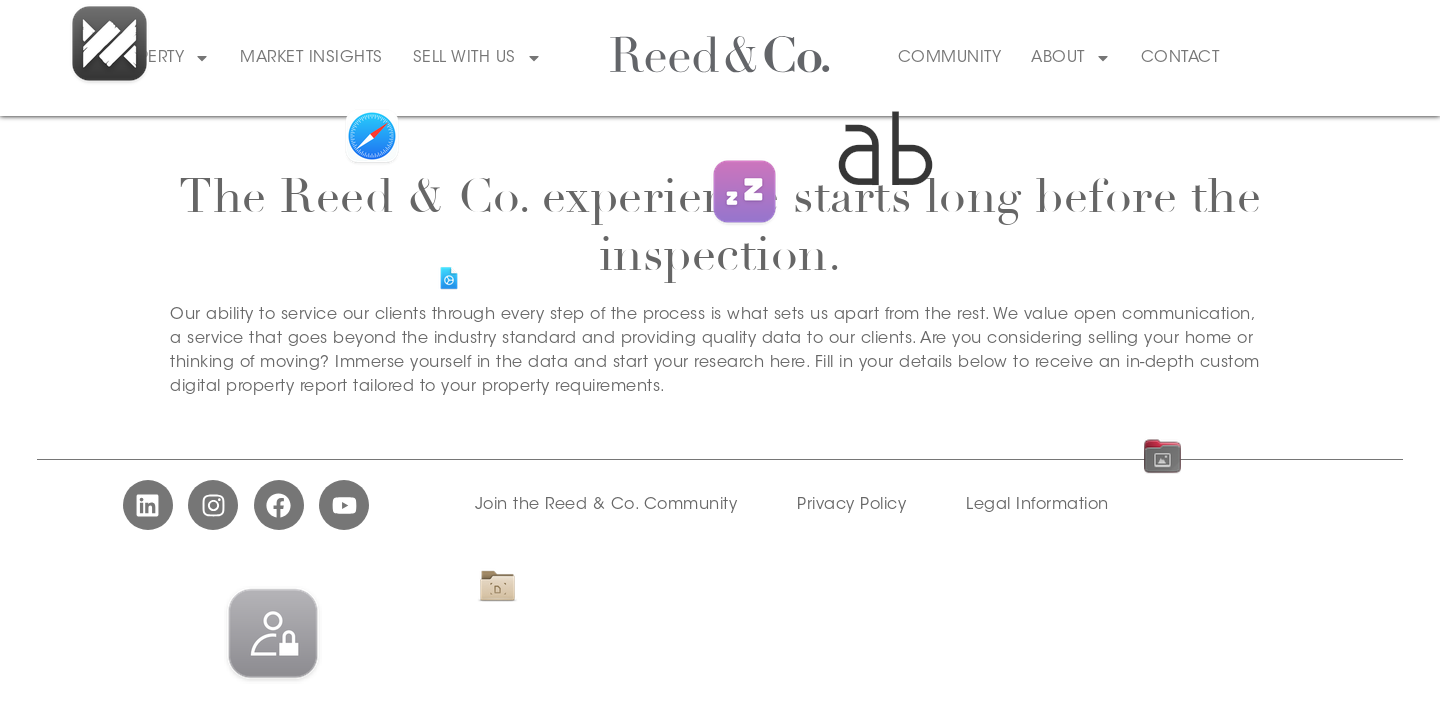 Image resolution: width=1440 pixels, height=720 pixels. What do you see at coordinates (744, 191) in the screenshot?
I see `put your mac into hibernate or sleep mode` at bounding box center [744, 191].